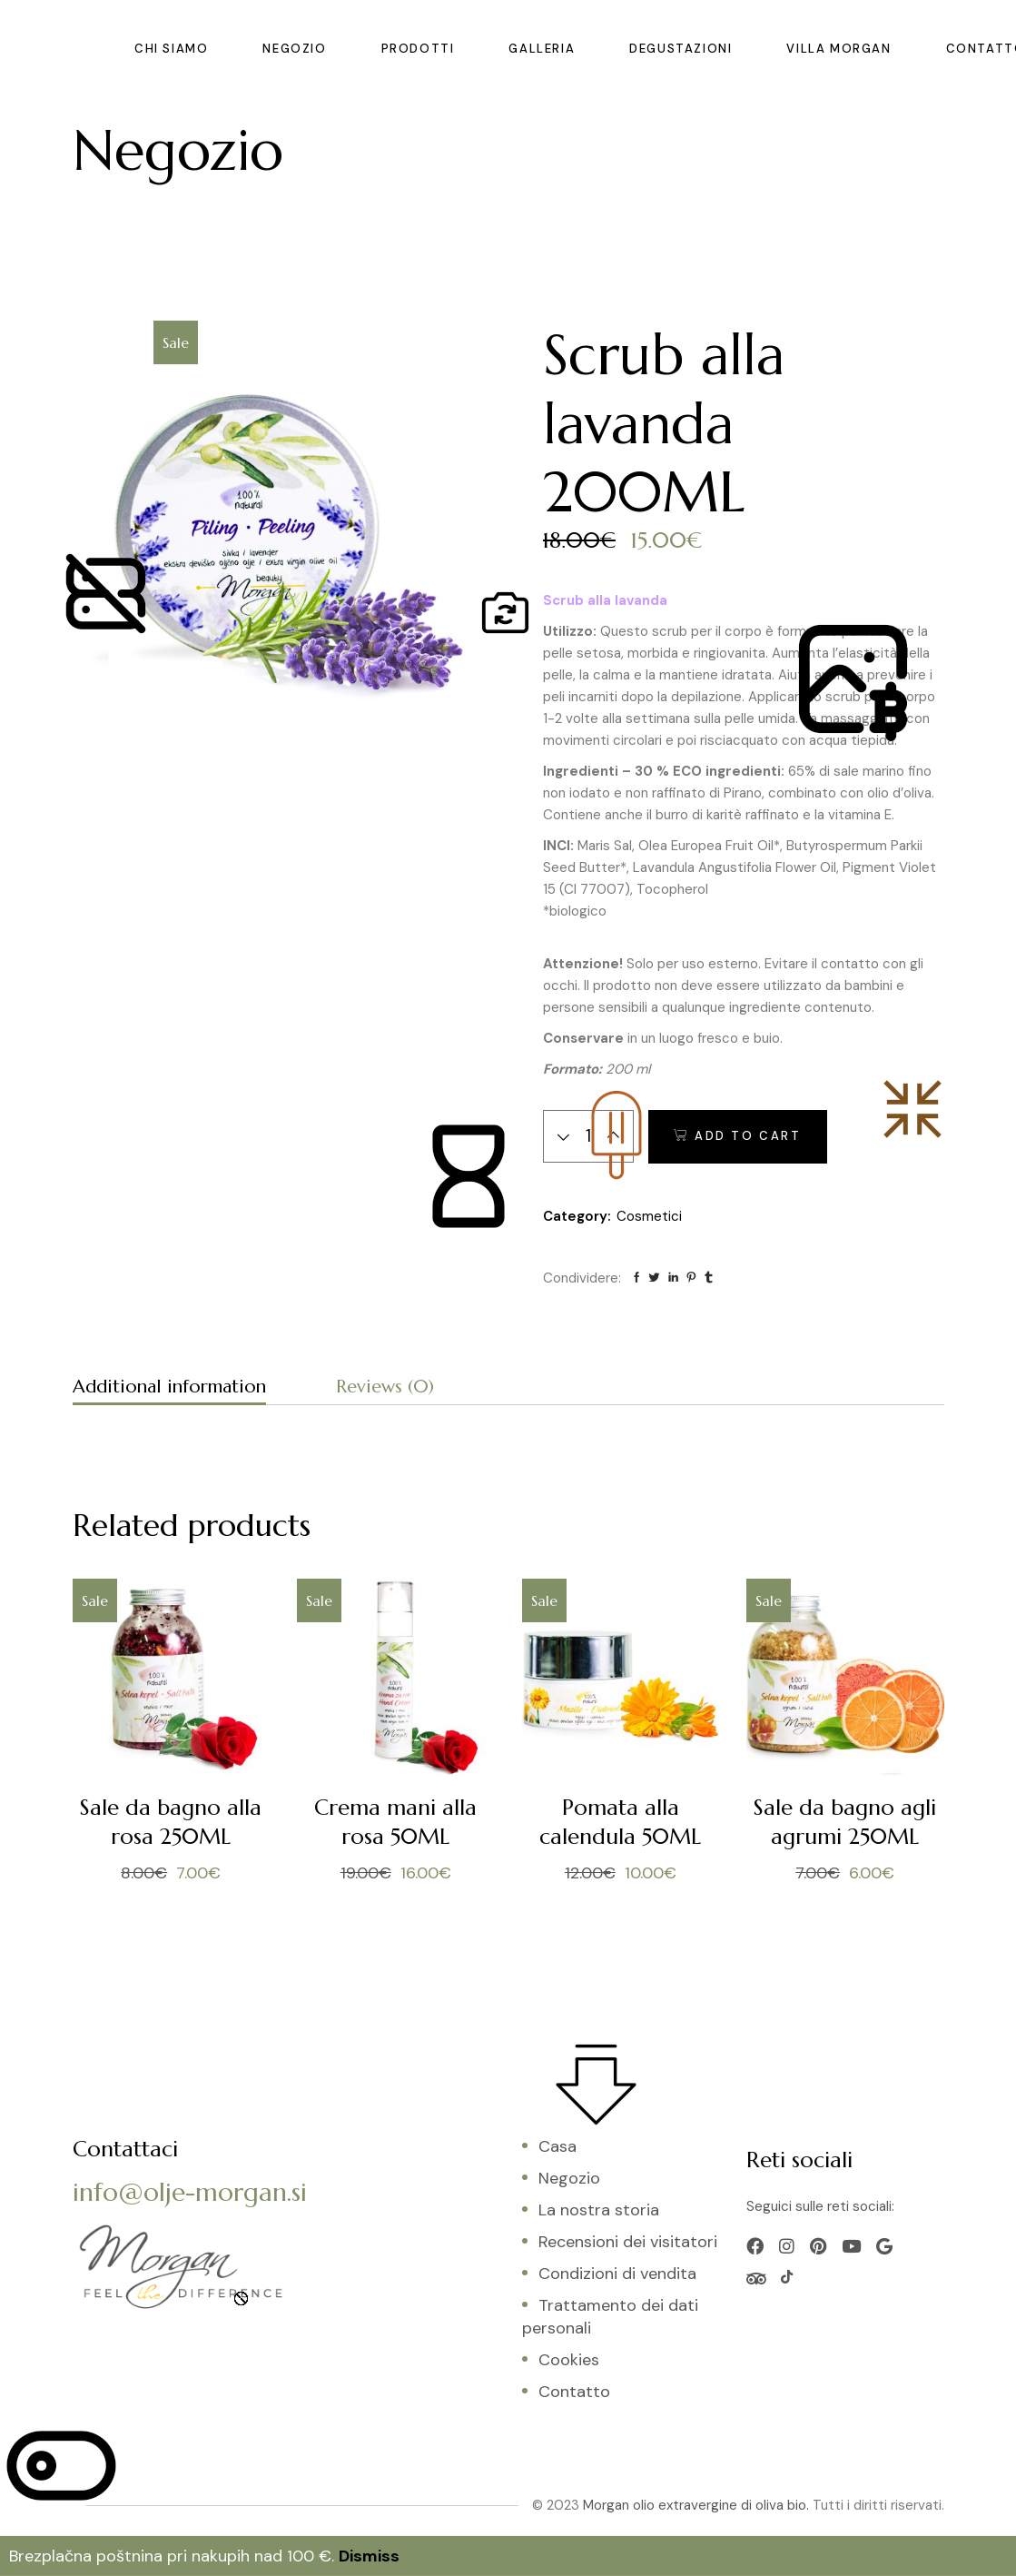 This screenshot has height=2576, width=1016. Describe the element at coordinates (105, 593) in the screenshot. I see `server is offline or unavailable` at that location.